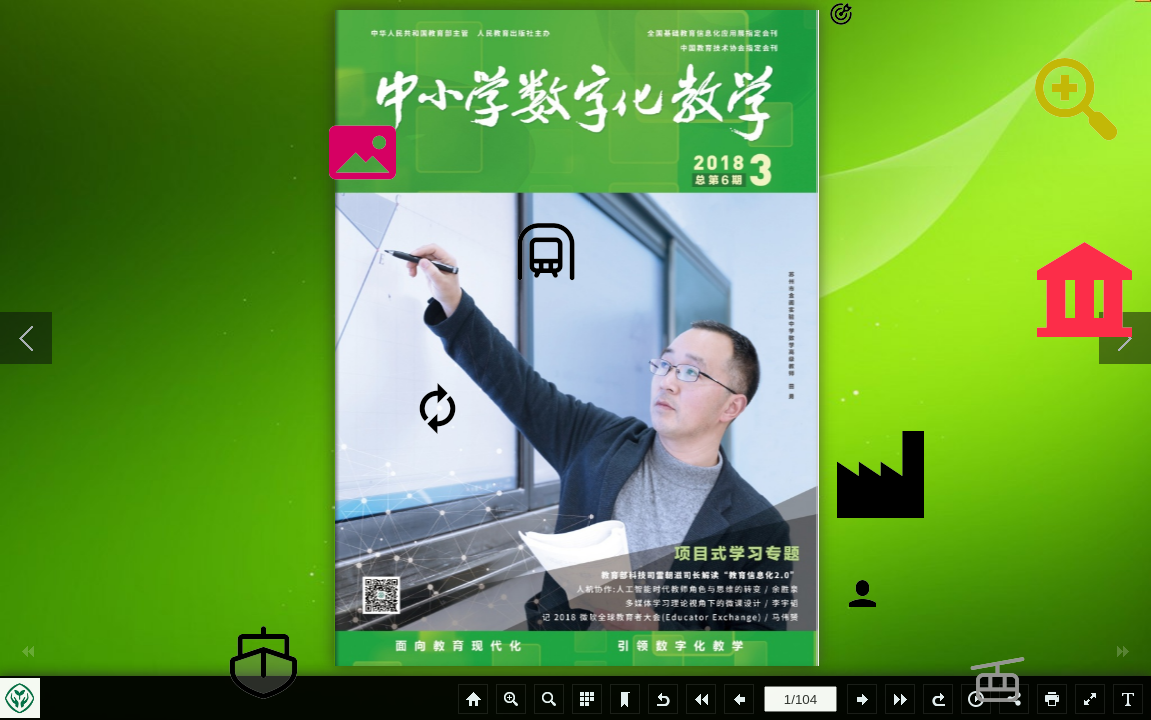 The image size is (1151, 720). What do you see at coordinates (263, 662) in the screenshot?
I see `access boat or marine transportation options` at bounding box center [263, 662].